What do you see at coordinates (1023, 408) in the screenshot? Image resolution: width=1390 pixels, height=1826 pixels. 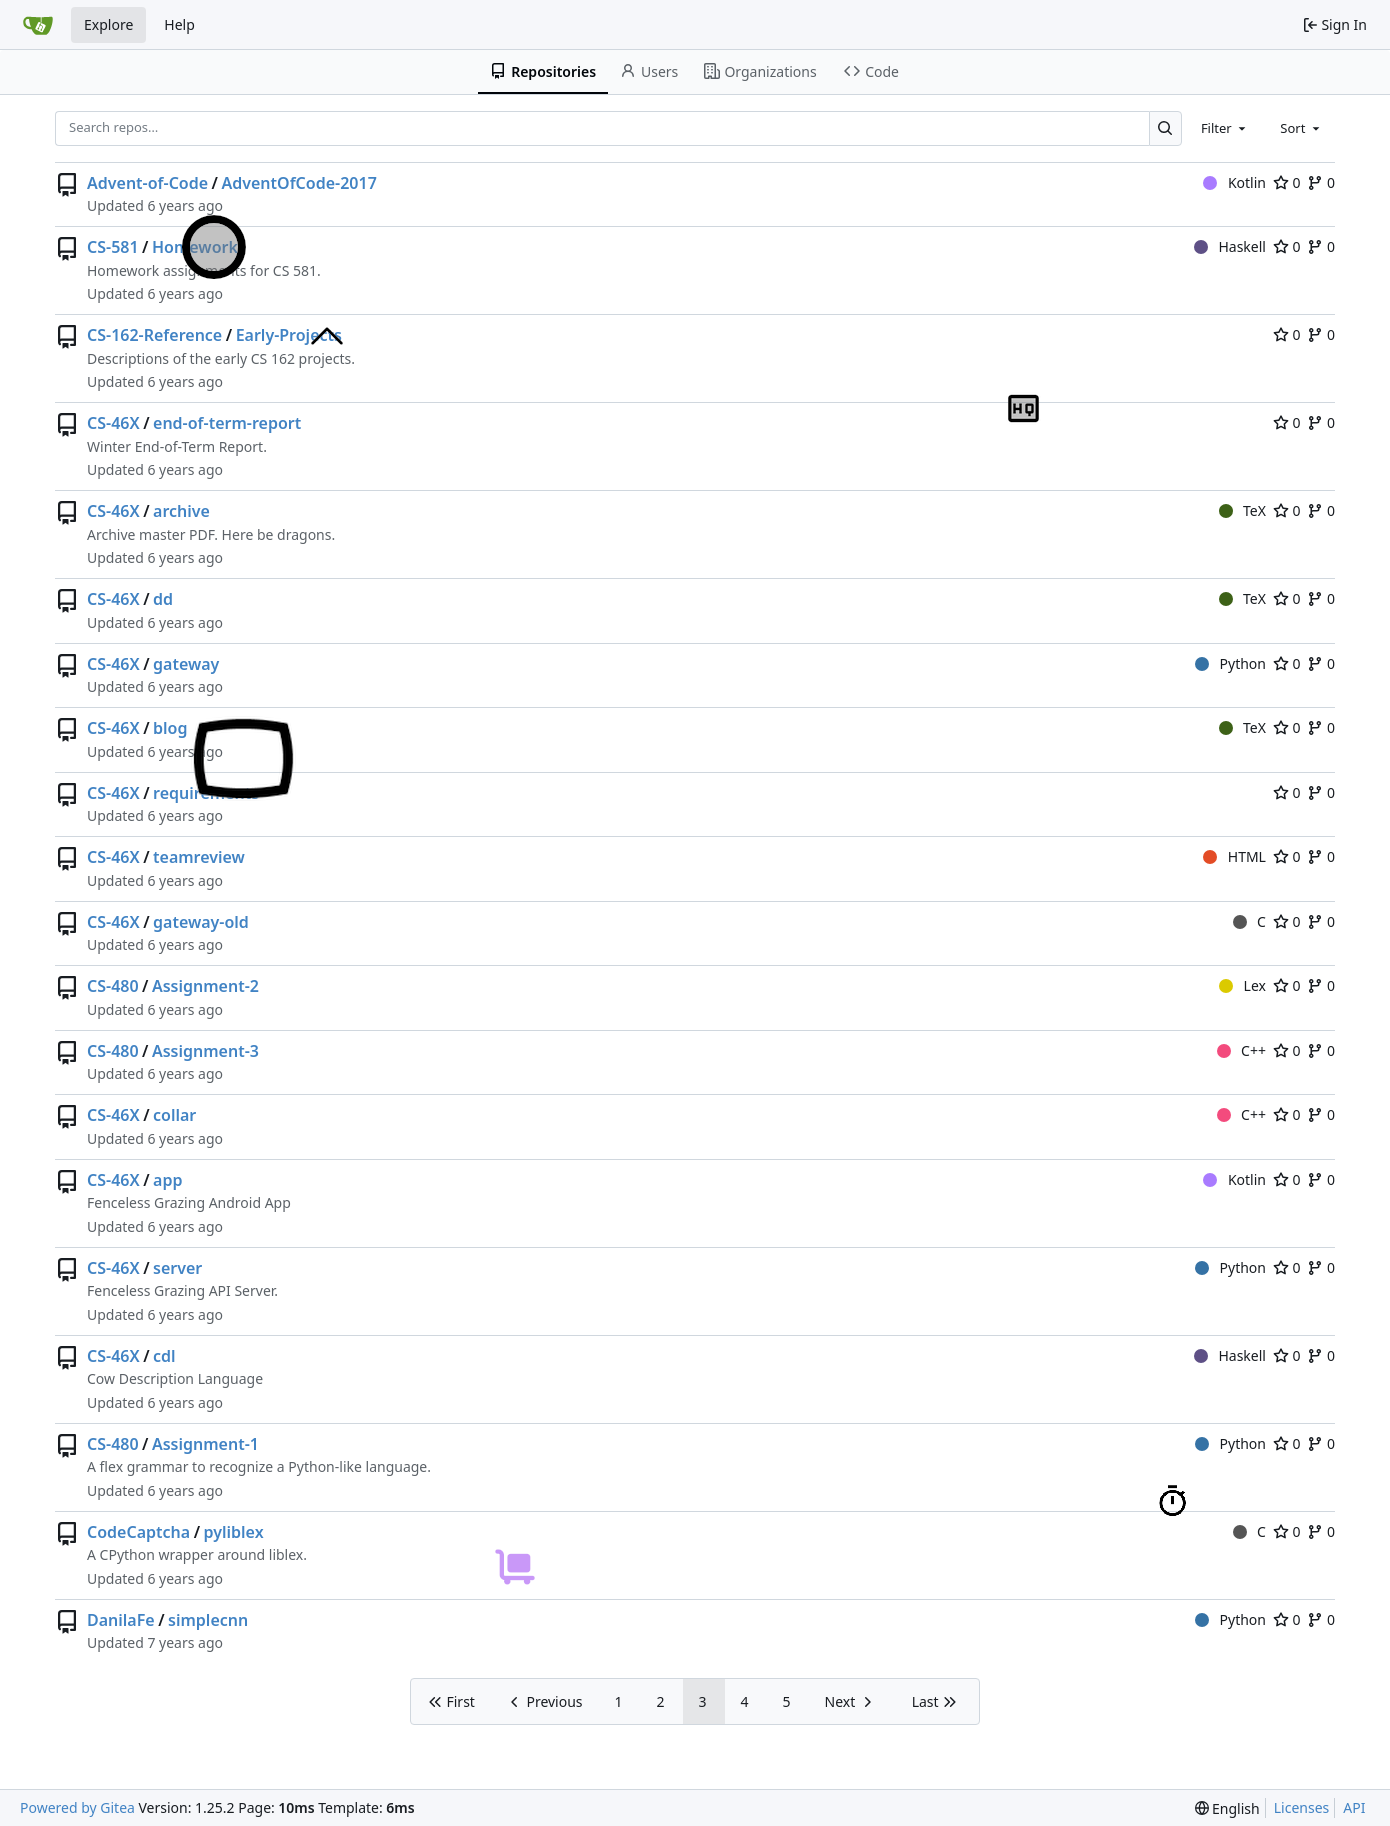 I see `toggle high quality video or audio playback` at bounding box center [1023, 408].